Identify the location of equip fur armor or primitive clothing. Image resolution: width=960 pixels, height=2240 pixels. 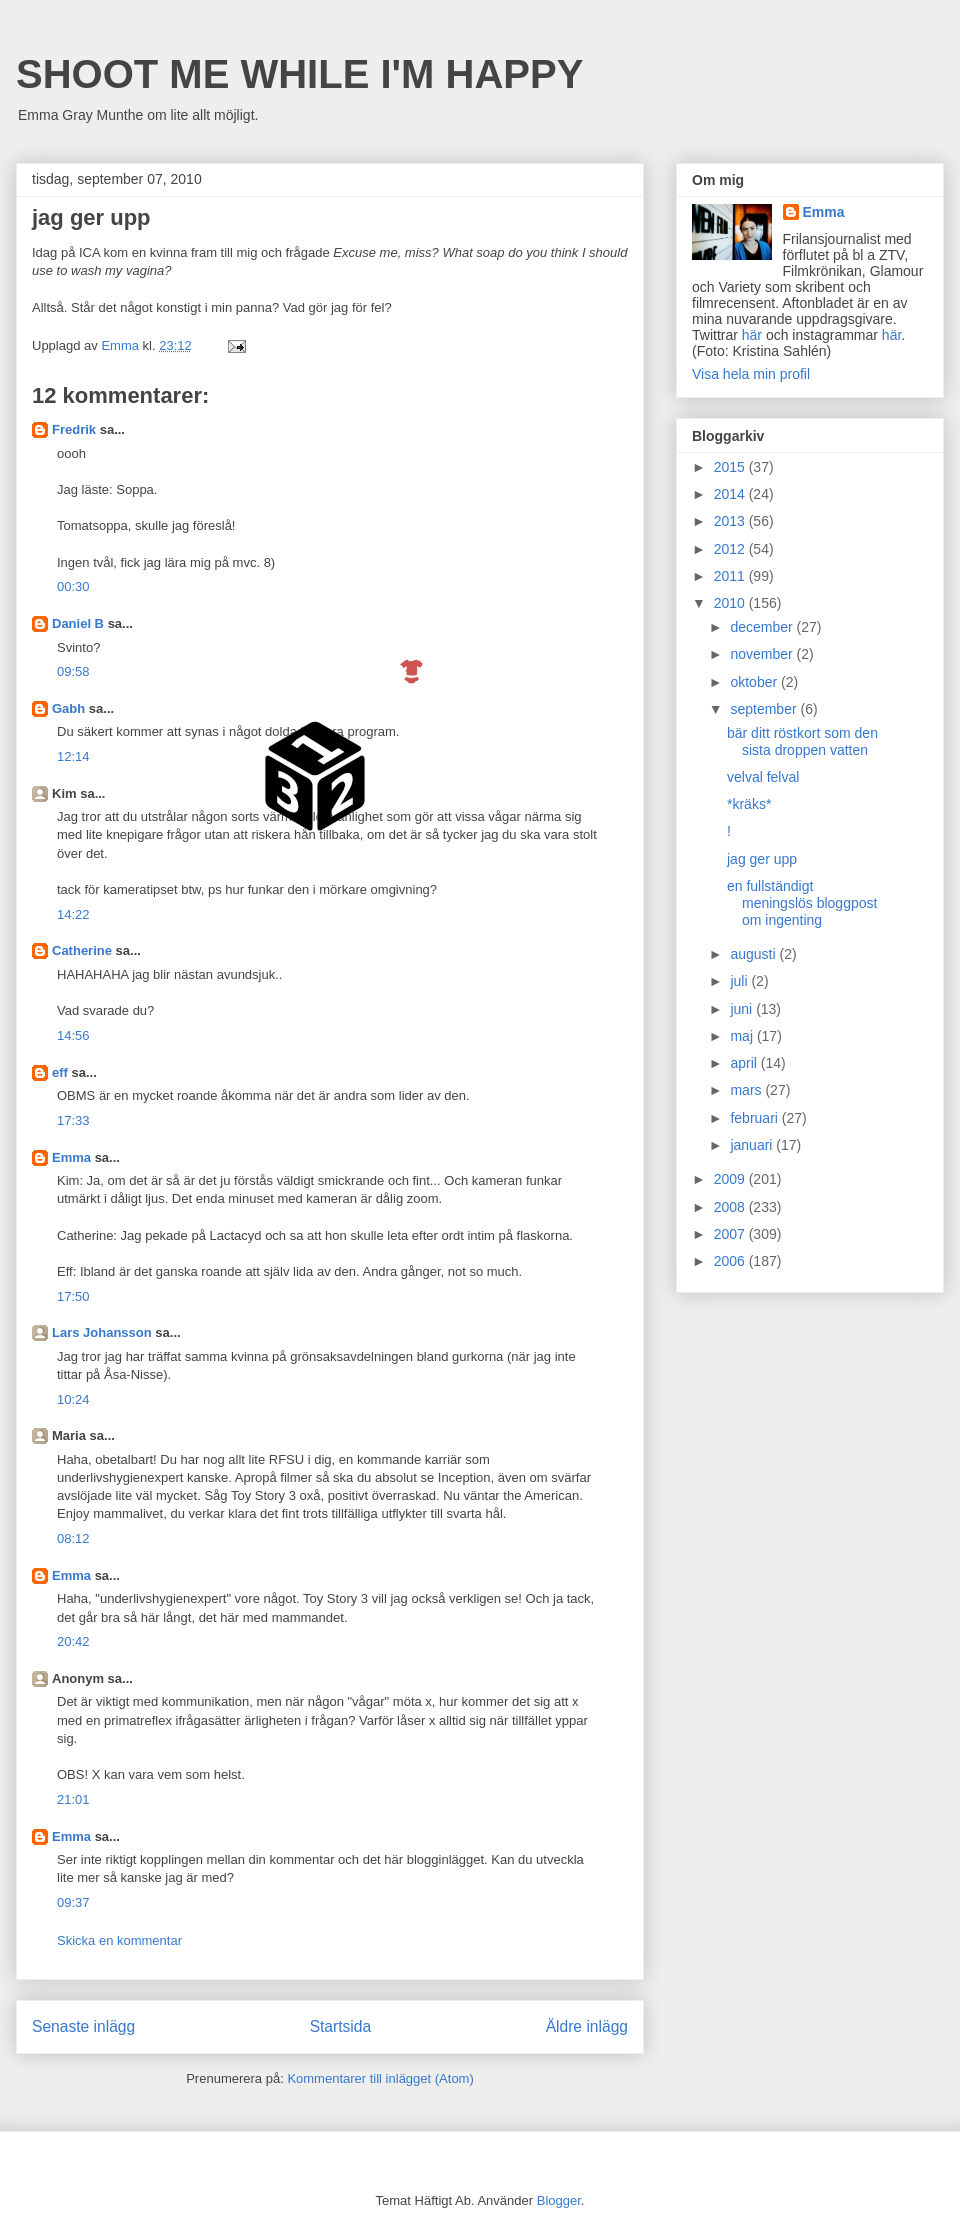
(411, 671).